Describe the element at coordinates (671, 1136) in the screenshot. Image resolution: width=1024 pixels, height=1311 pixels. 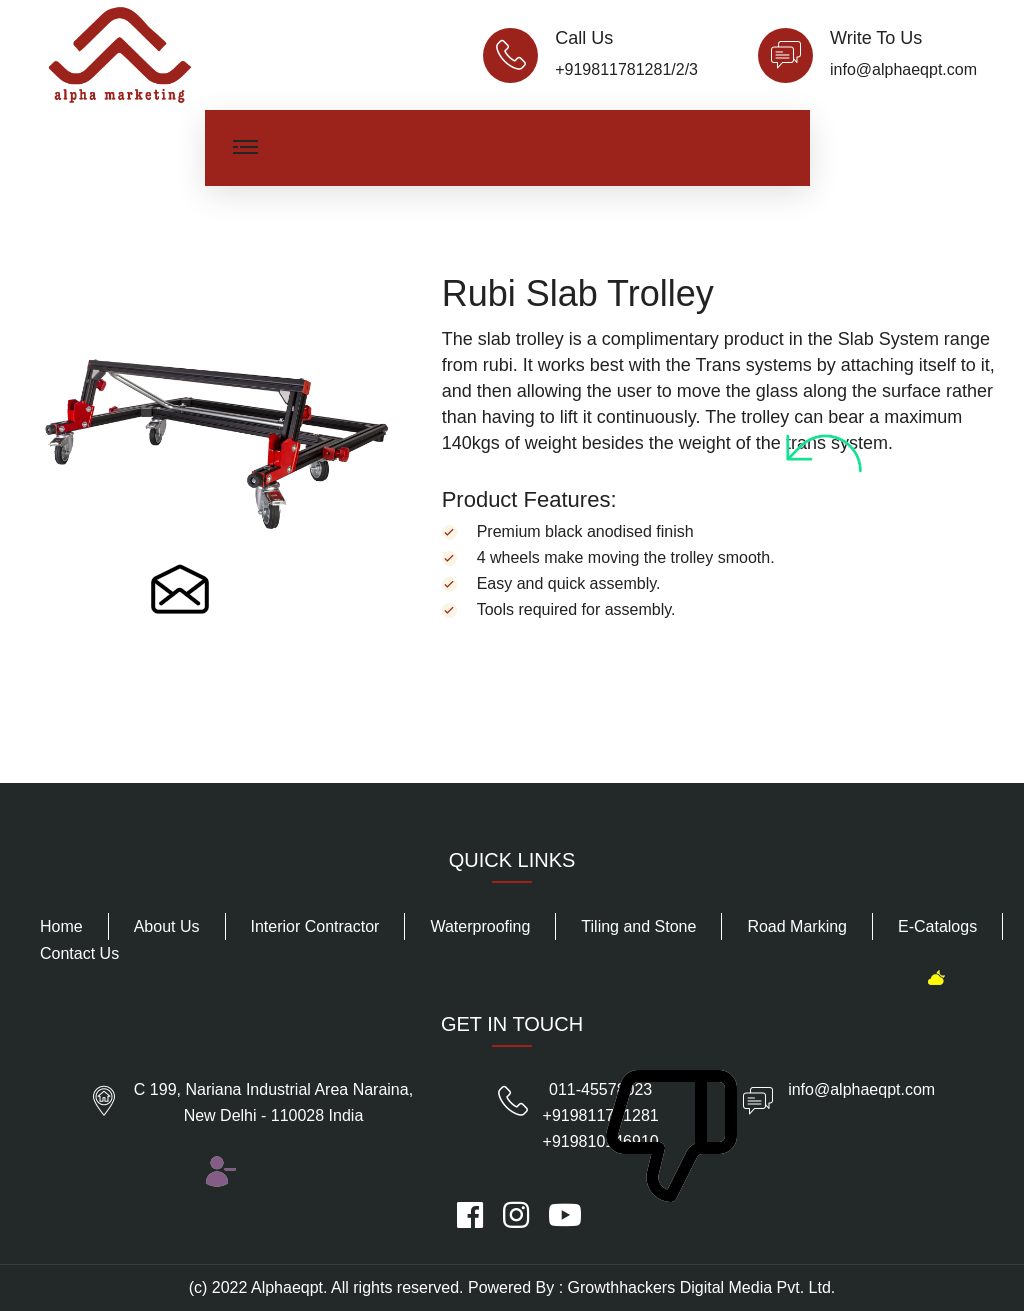
I see `dislike or downvote content` at that location.